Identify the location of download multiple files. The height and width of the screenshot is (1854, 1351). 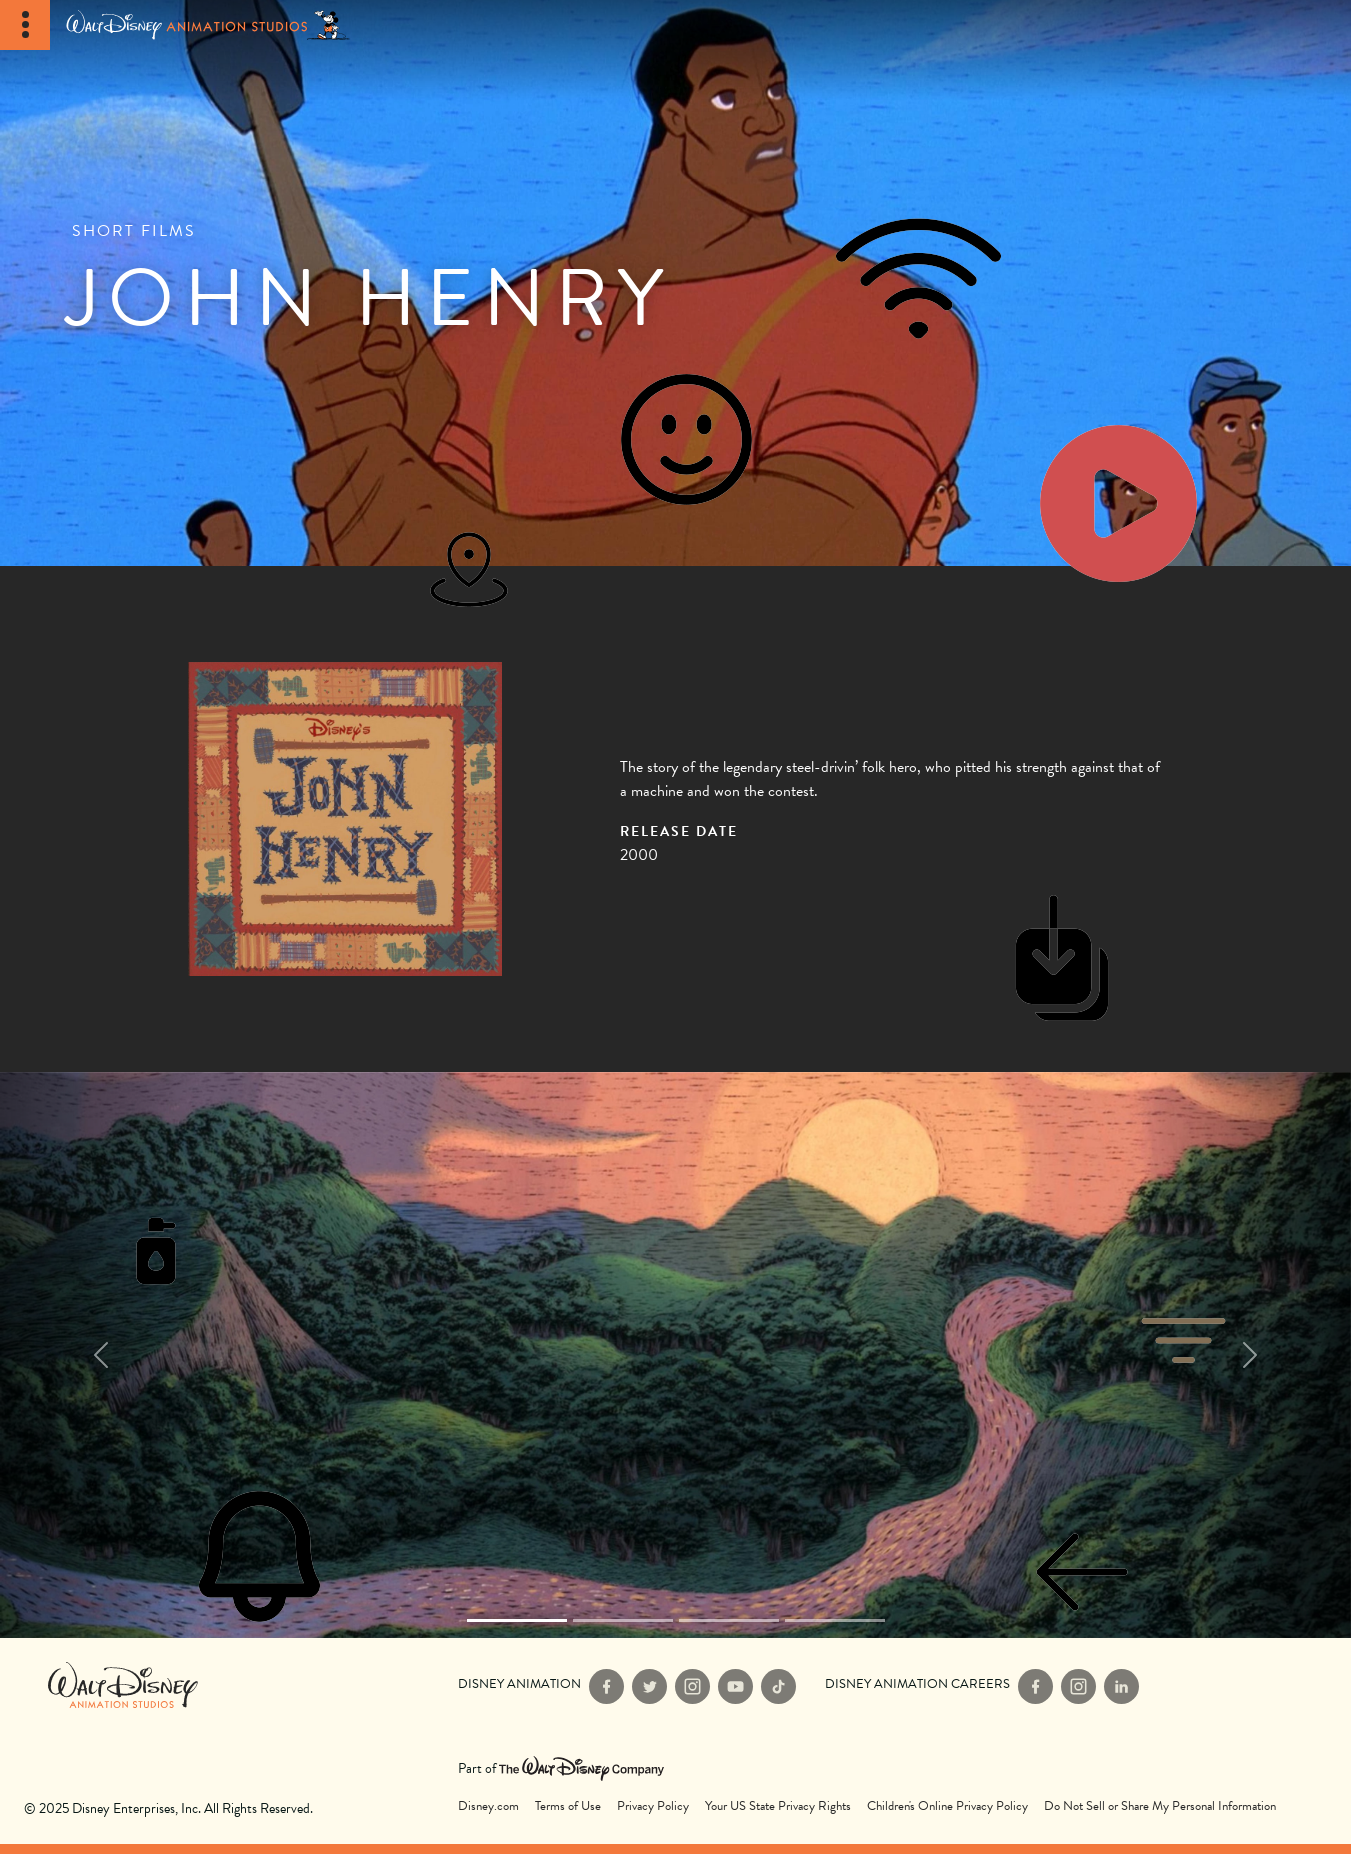
(1062, 958).